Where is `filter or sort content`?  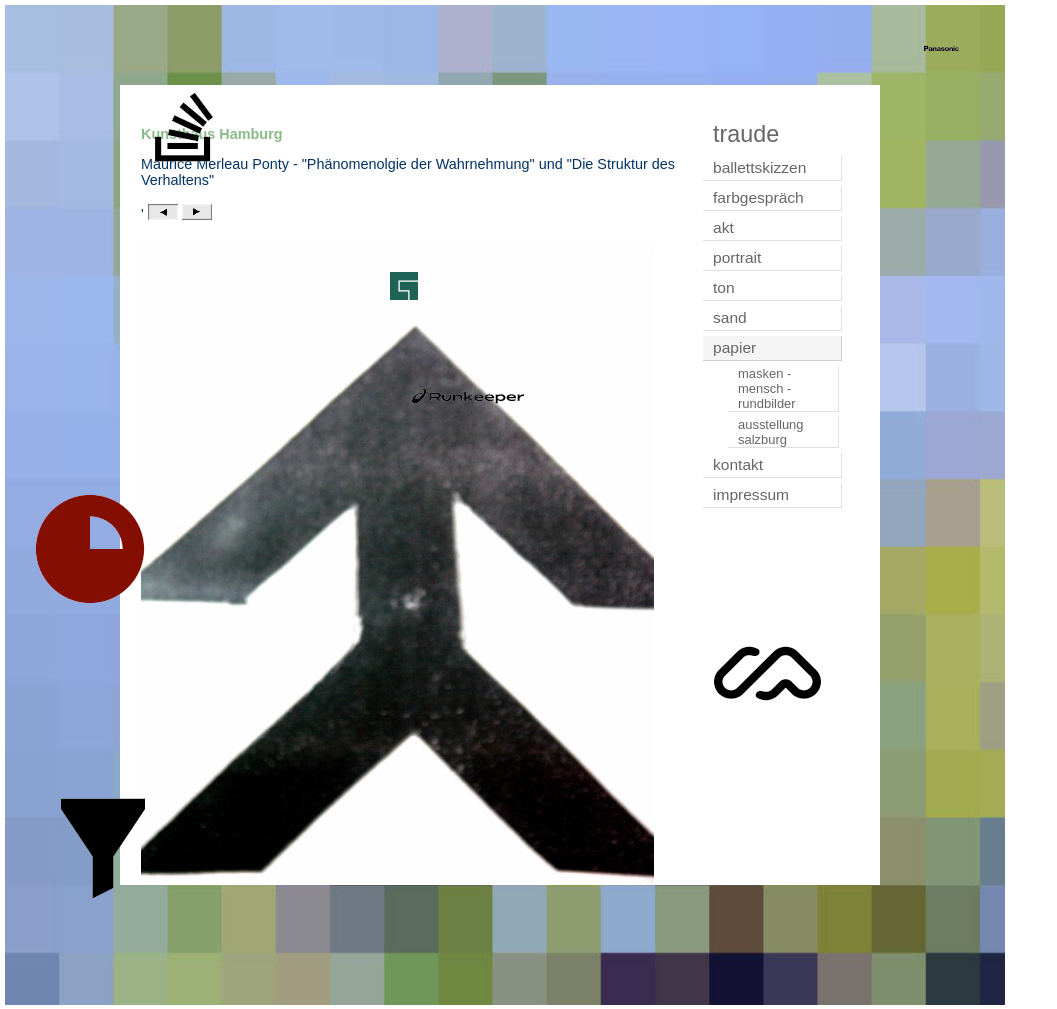 filter or sort content is located at coordinates (103, 846).